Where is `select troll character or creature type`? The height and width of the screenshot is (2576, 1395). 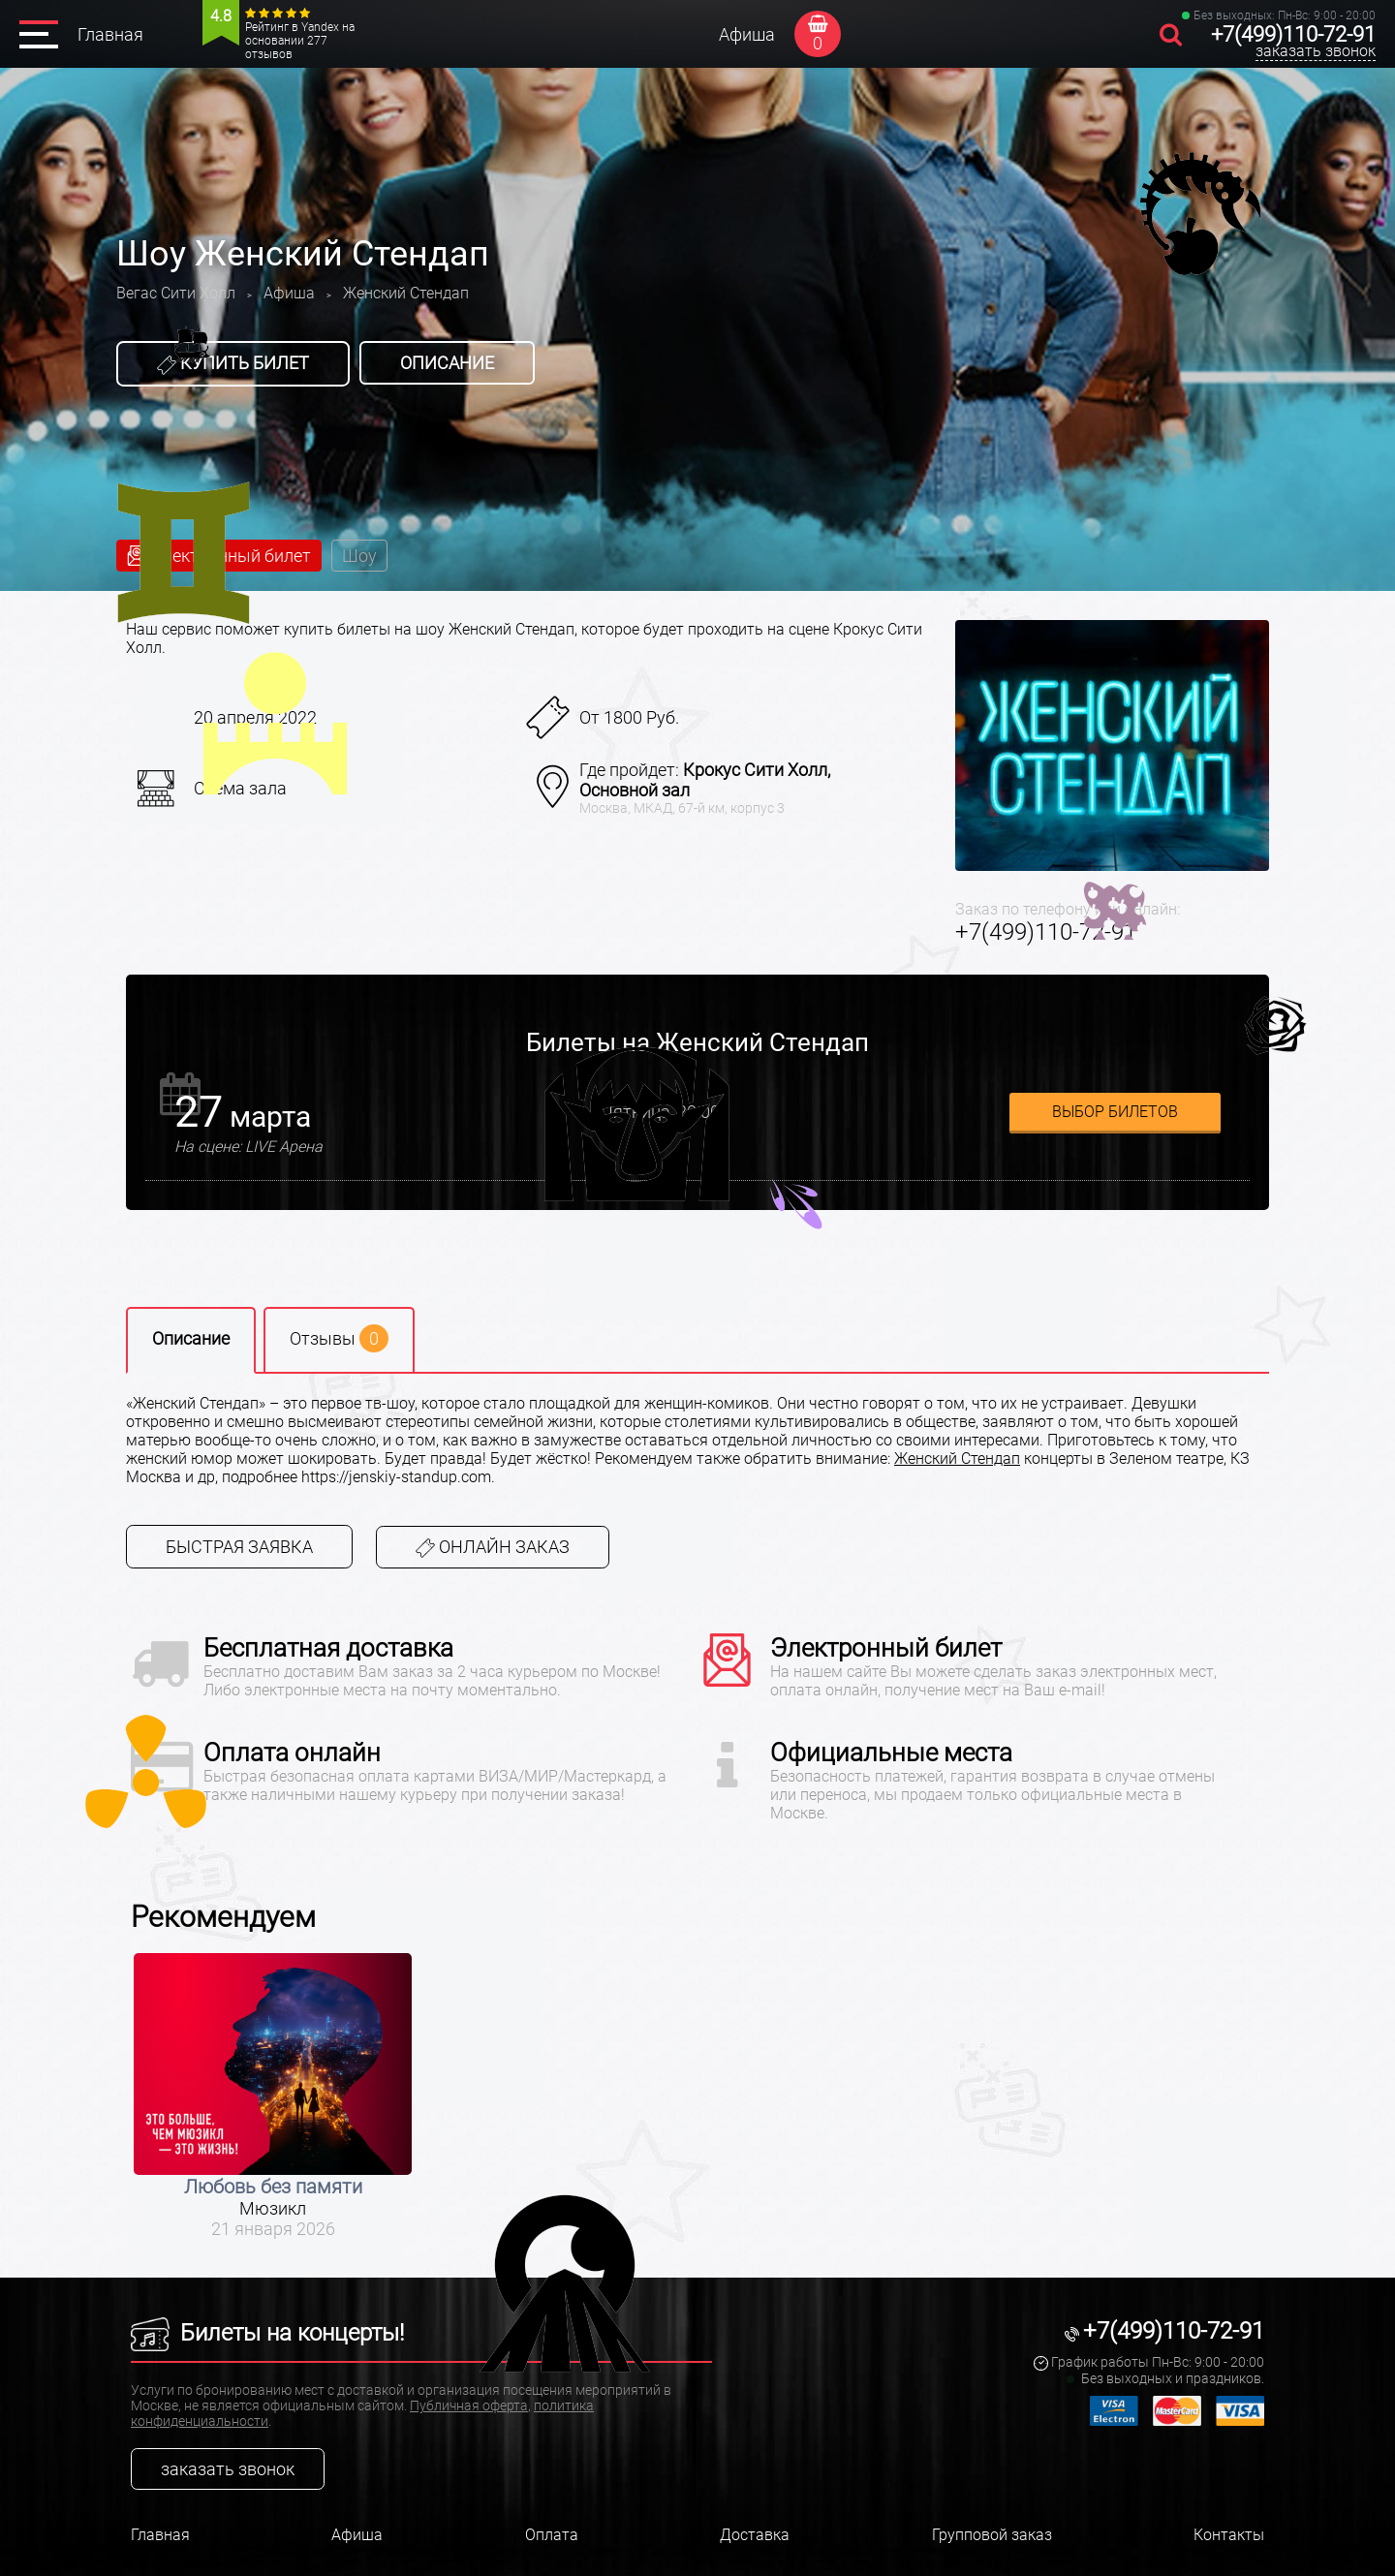
select troll character or creature type is located at coordinates (636, 1108).